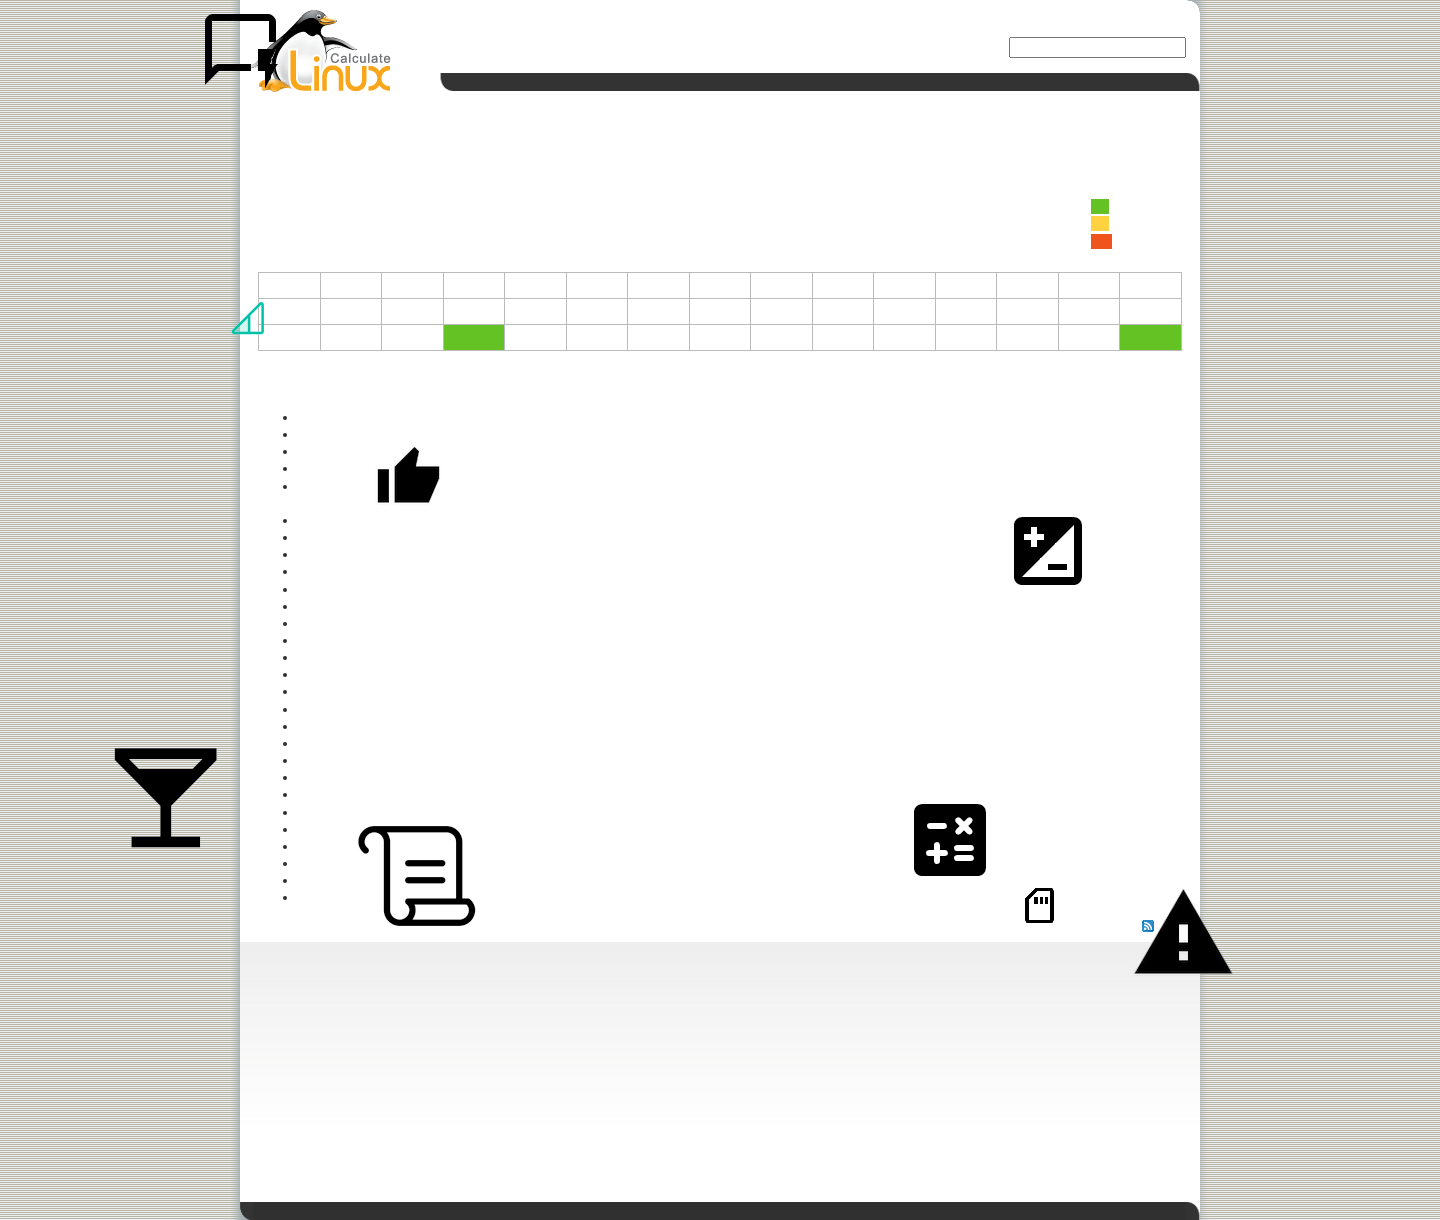 The image size is (1440, 1220). What do you see at coordinates (1183, 933) in the screenshot?
I see `indicates a warning or caution state` at bounding box center [1183, 933].